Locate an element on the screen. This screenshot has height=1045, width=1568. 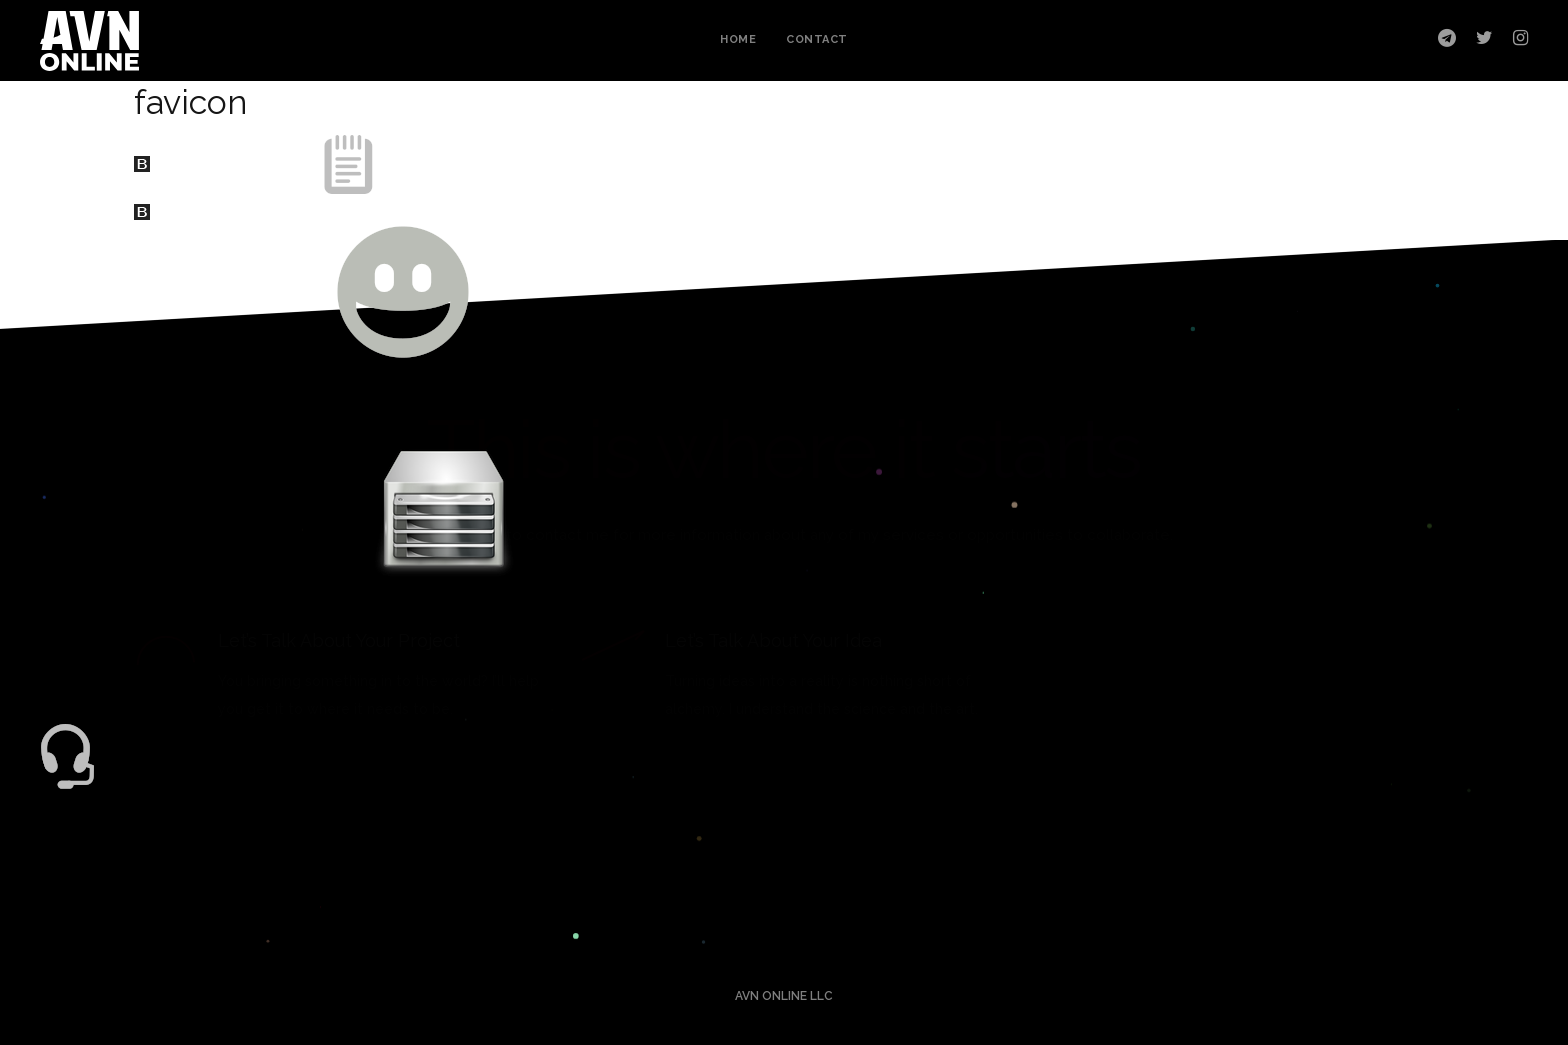
access multi-disk storage device is located at coordinates (443, 509).